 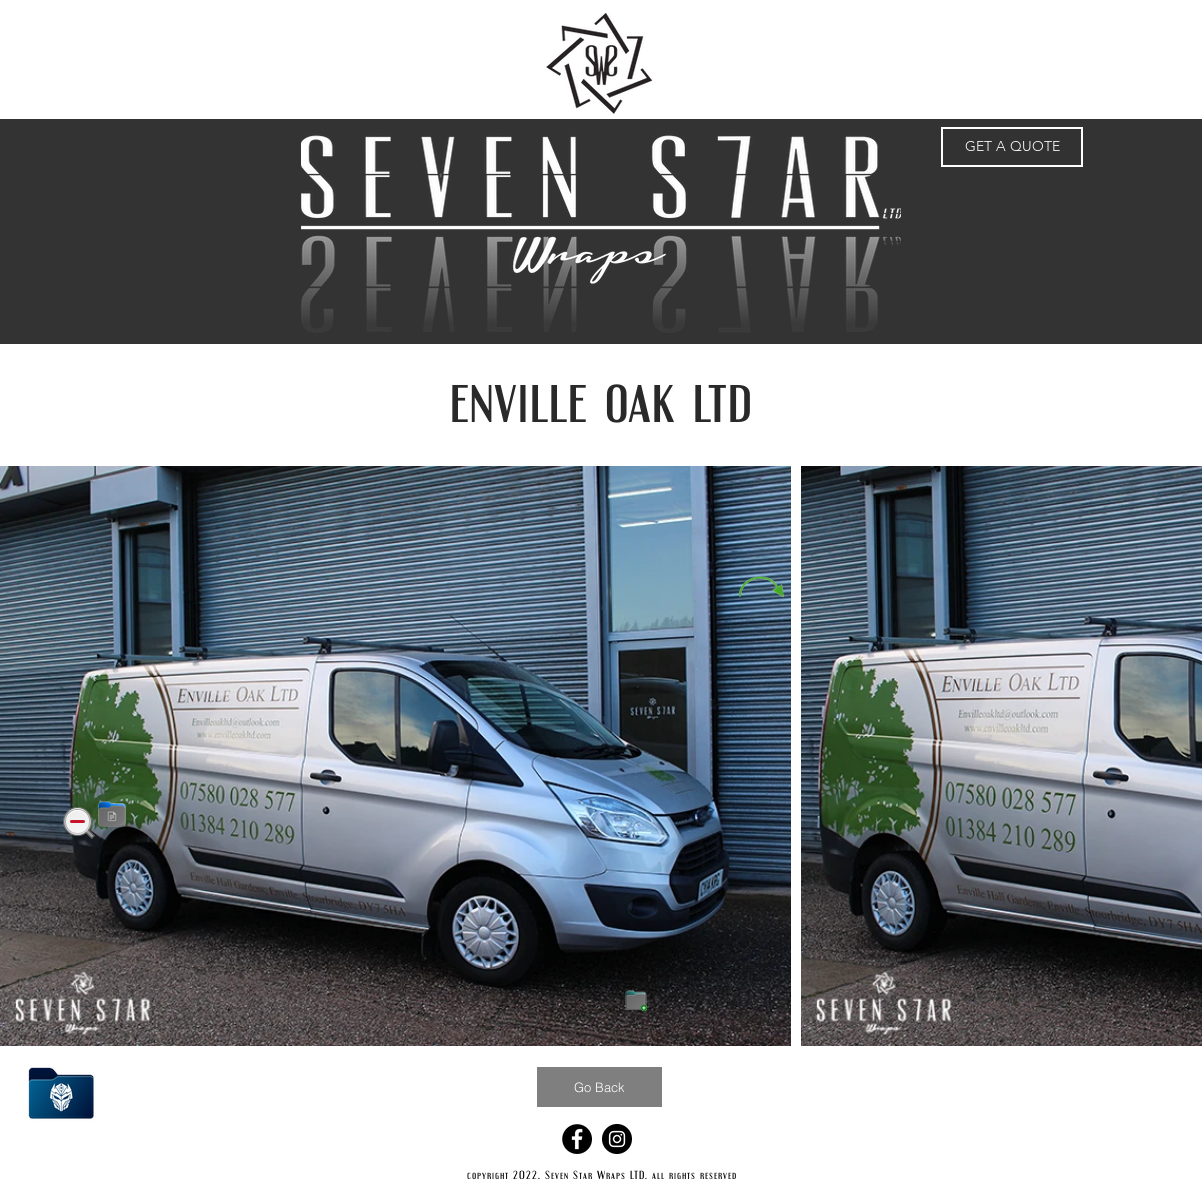 What do you see at coordinates (761, 586) in the screenshot?
I see `redo the last undone action` at bounding box center [761, 586].